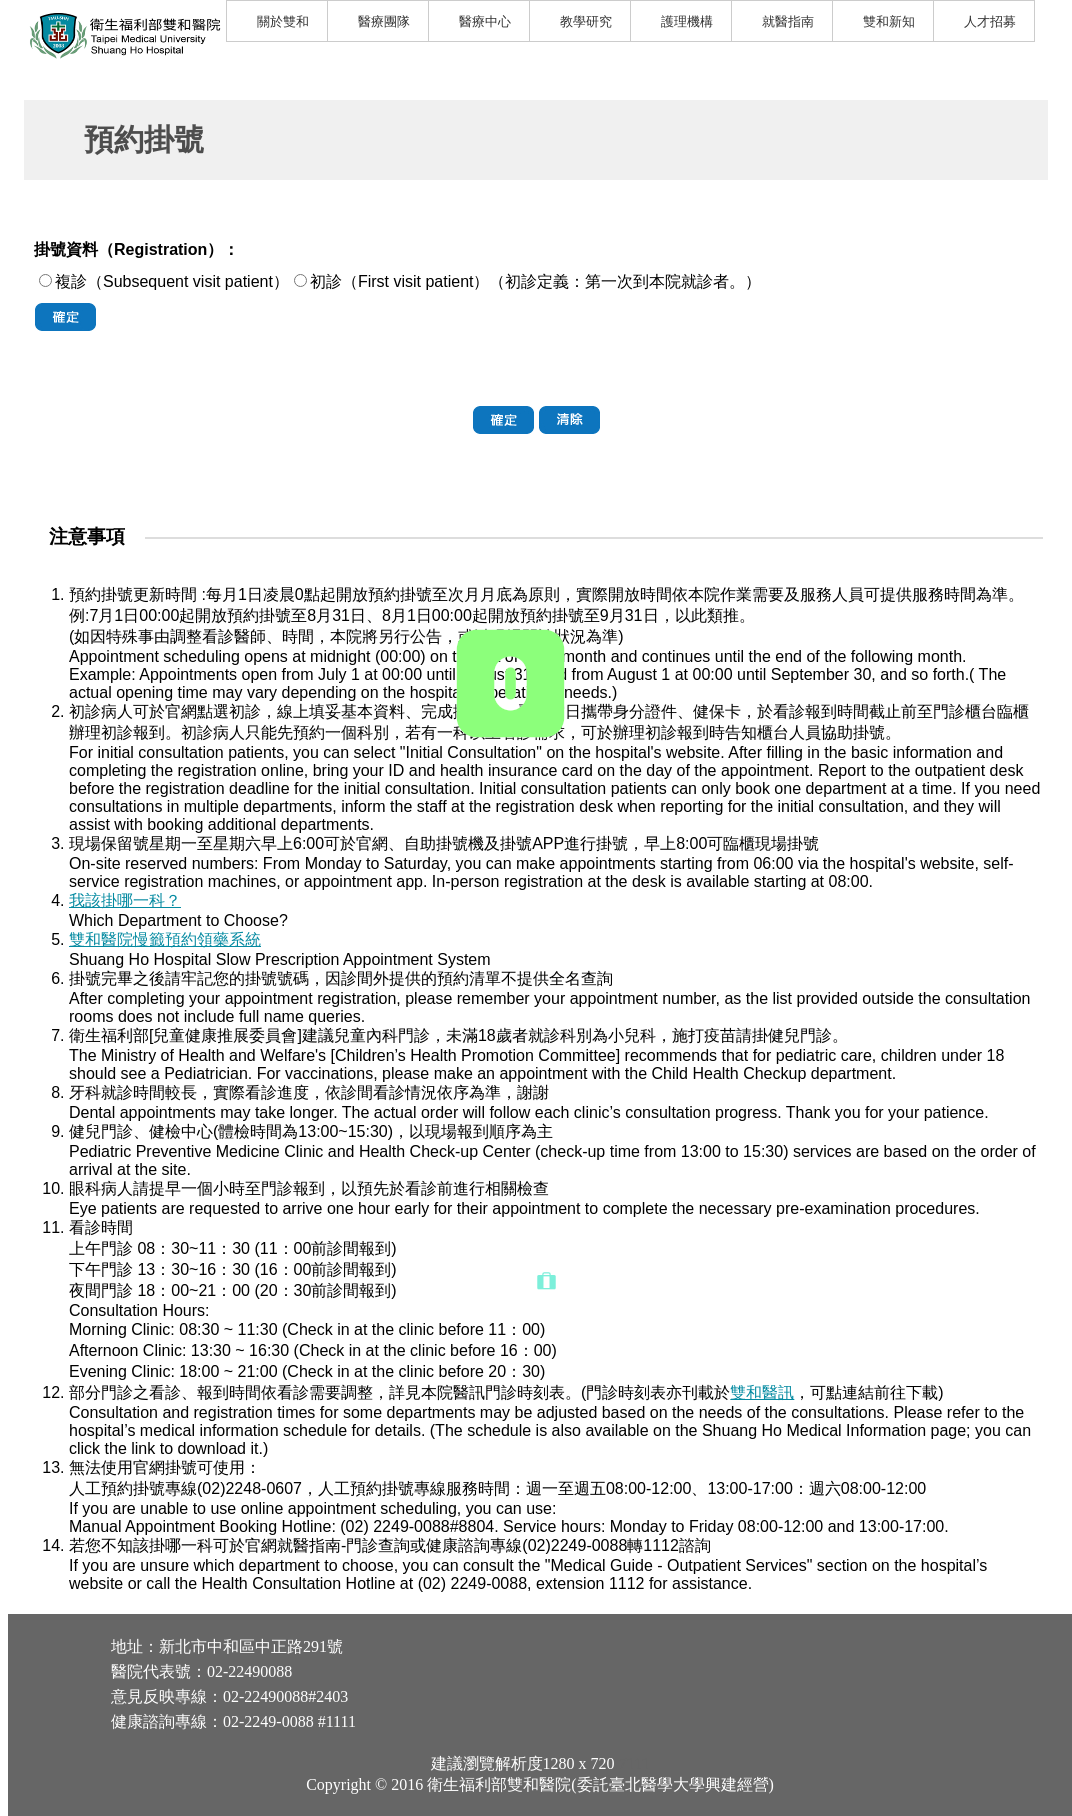 This screenshot has height=1816, width=1072. What do you see at coordinates (510, 683) in the screenshot?
I see `indicates zero items or empty count` at bounding box center [510, 683].